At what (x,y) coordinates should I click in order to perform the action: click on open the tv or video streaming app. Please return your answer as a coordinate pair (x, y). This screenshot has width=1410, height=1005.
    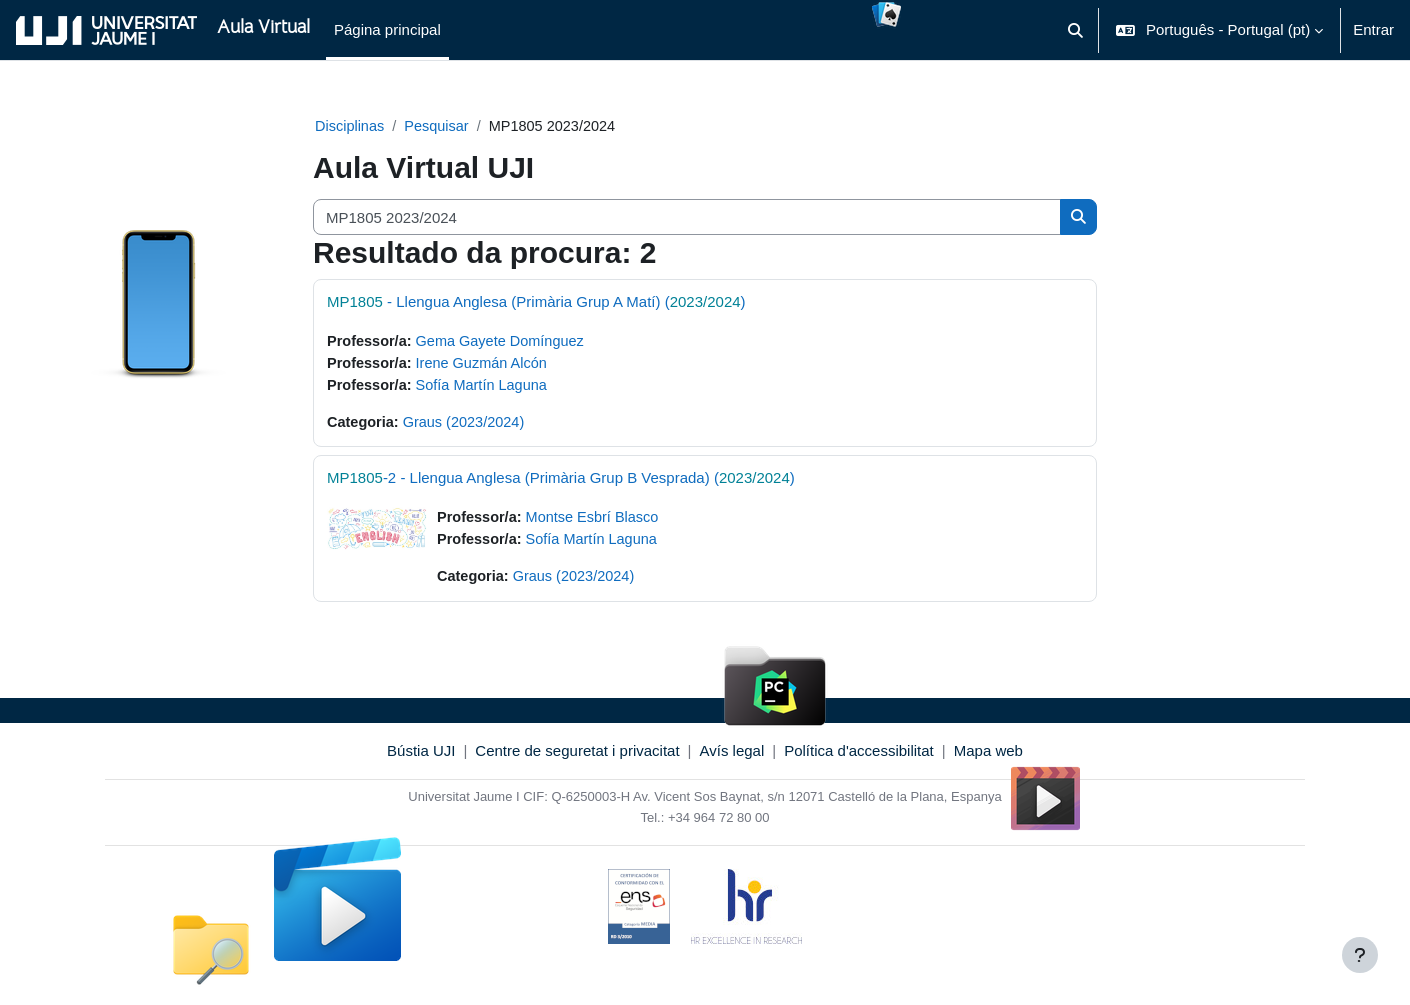
    Looking at the image, I should click on (1045, 798).